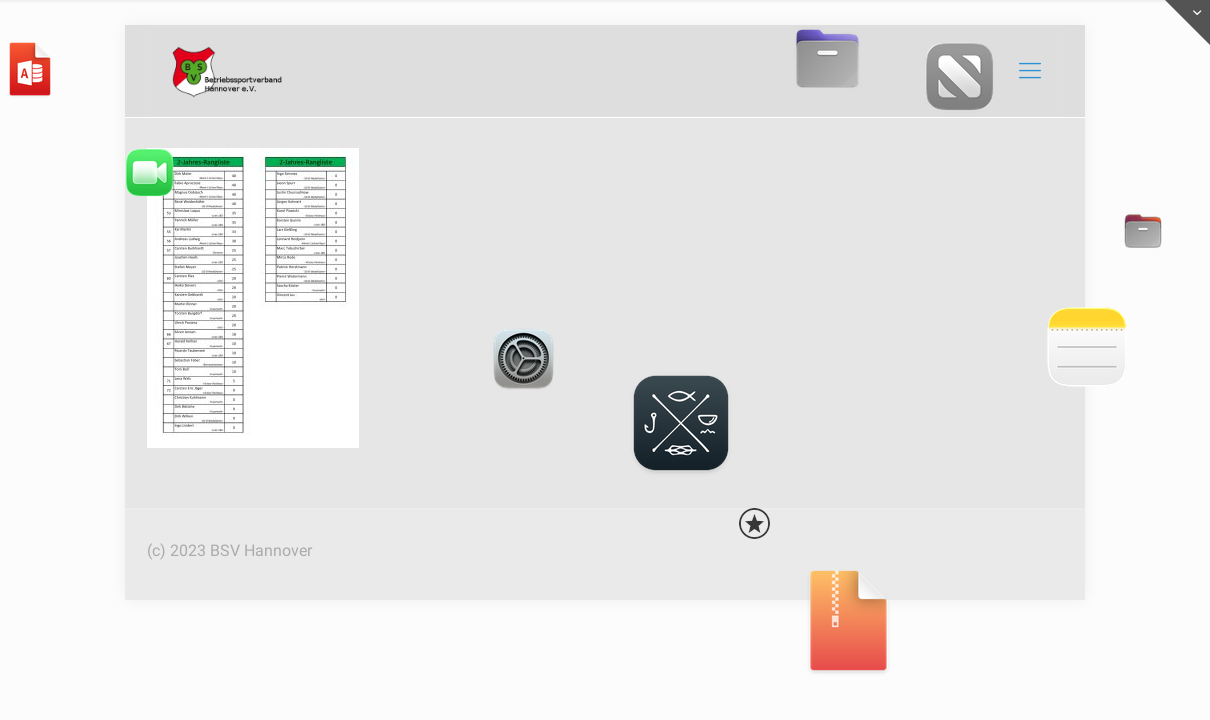 The width and height of the screenshot is (1210, 720). Describe the element at coordinates (959, 76) in the screenshot. I see `open the apple news app` at that location.